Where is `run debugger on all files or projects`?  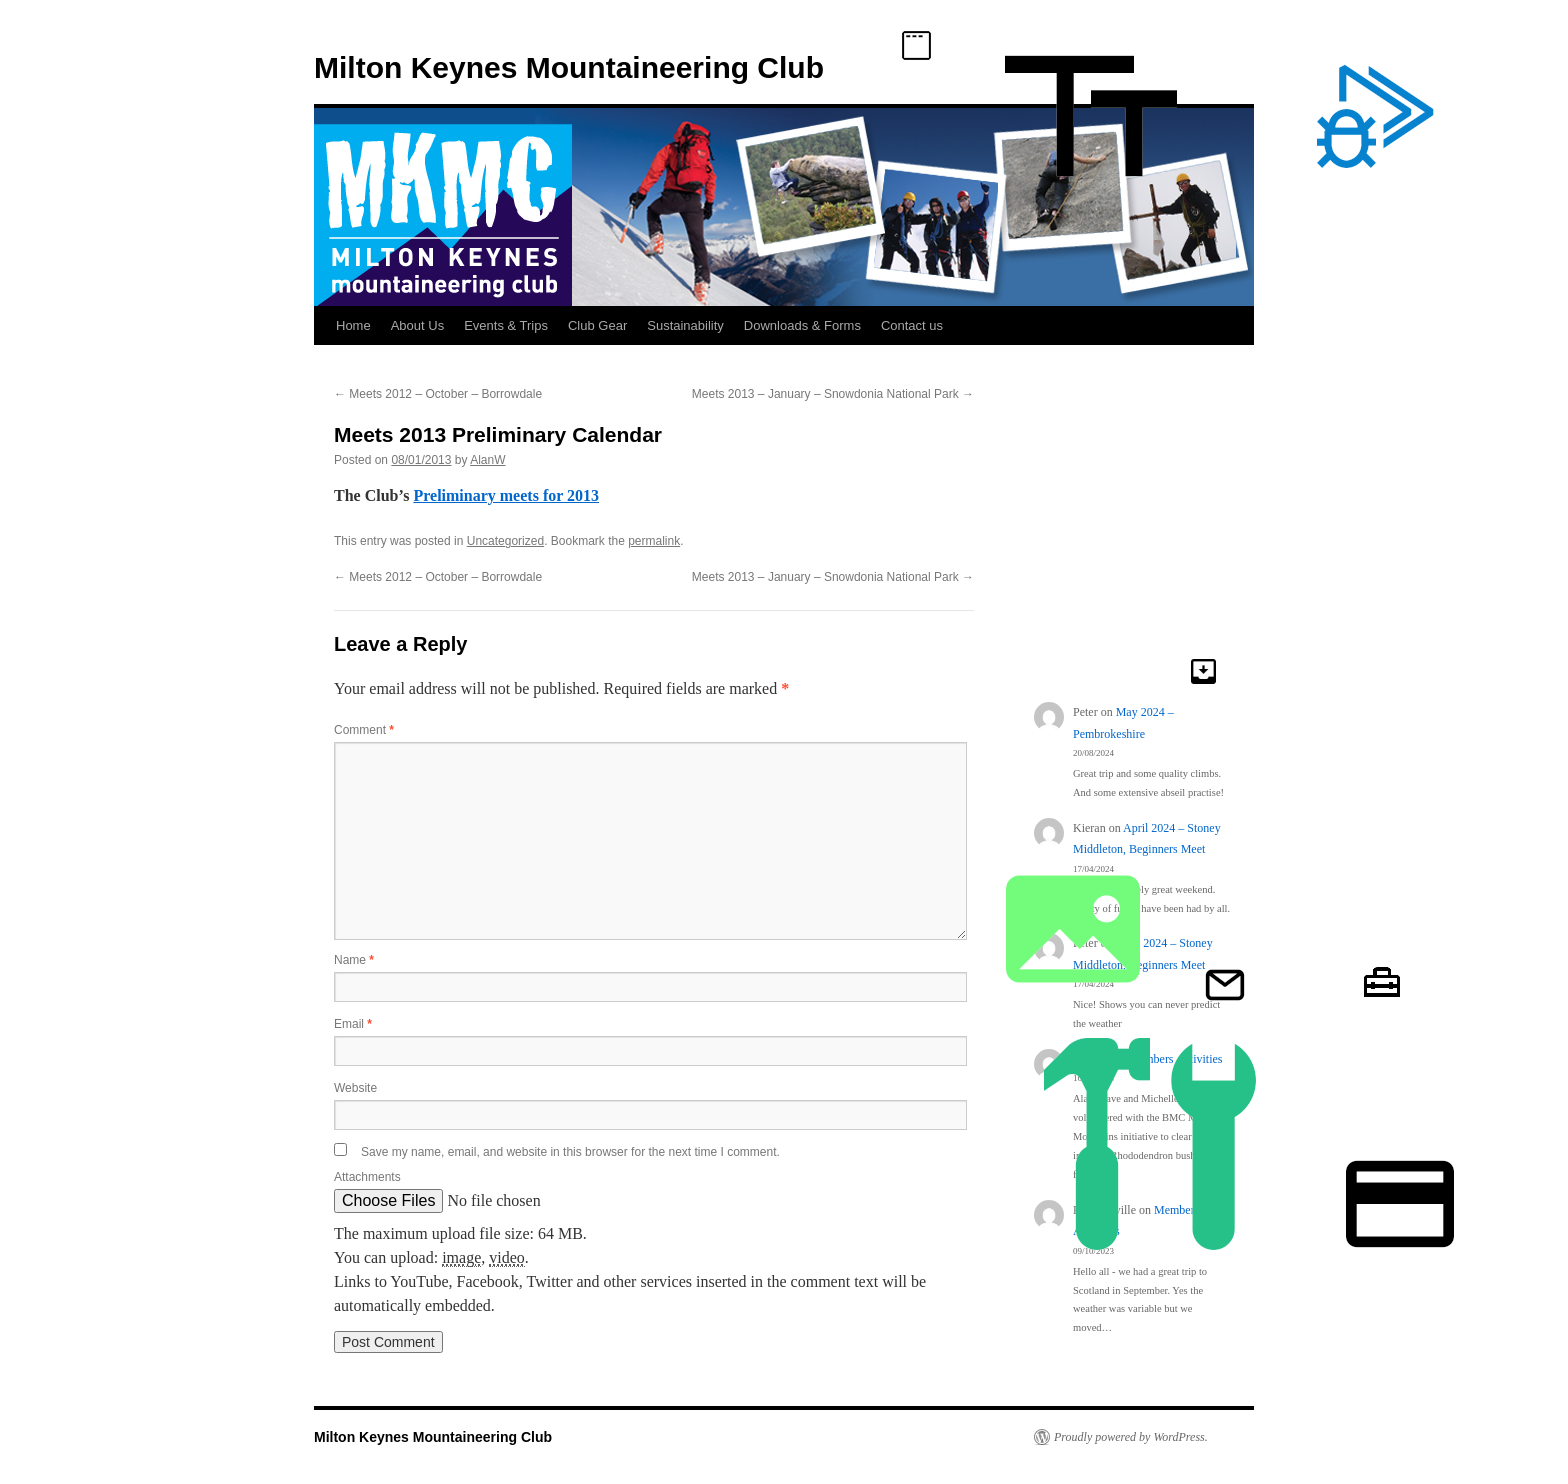 run debugger on all files or projects is located at coordinates (1376, 109).